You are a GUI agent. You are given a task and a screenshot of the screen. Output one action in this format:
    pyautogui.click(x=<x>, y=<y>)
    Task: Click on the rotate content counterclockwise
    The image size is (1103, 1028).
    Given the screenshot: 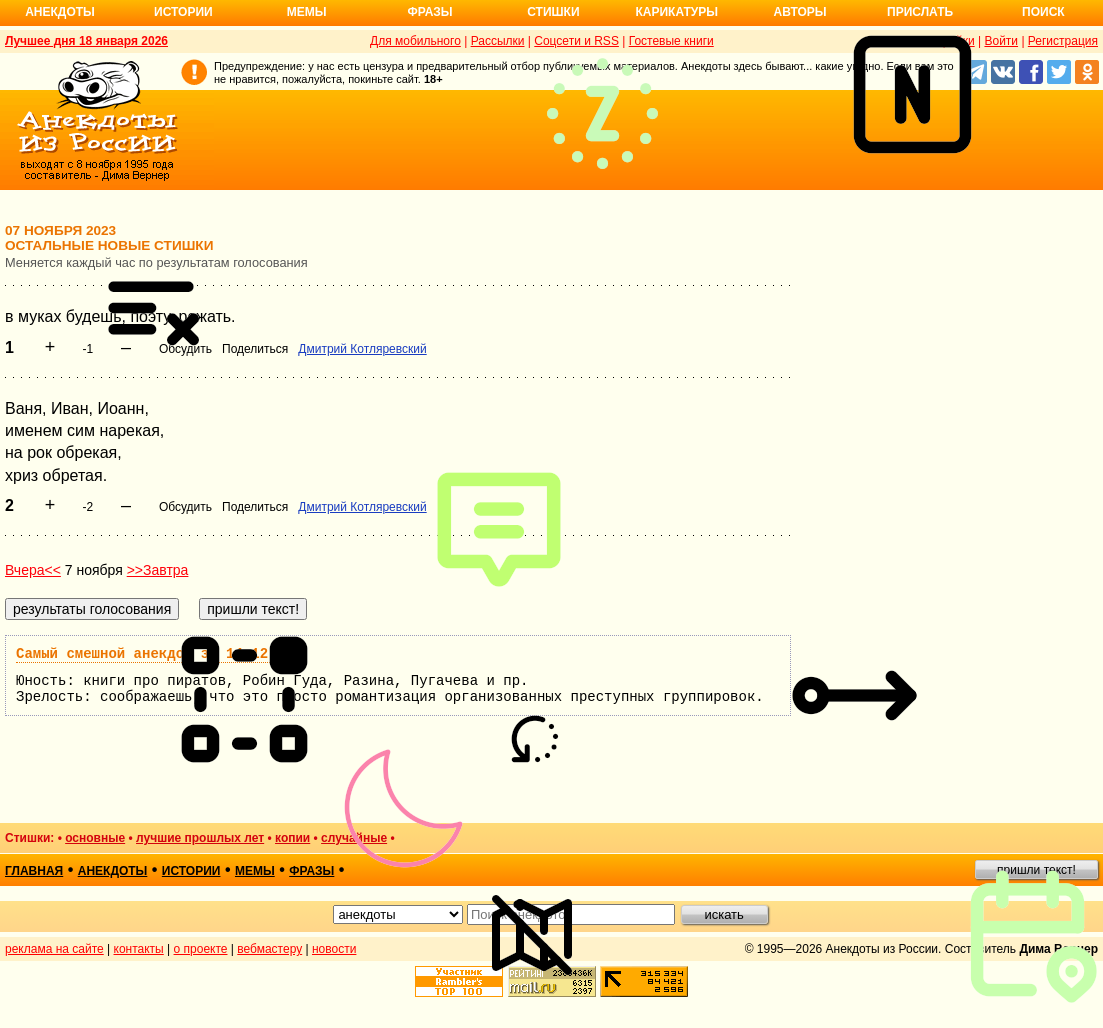 What is the action you would take?
    pyautogui.click(x=535, y=739)
    